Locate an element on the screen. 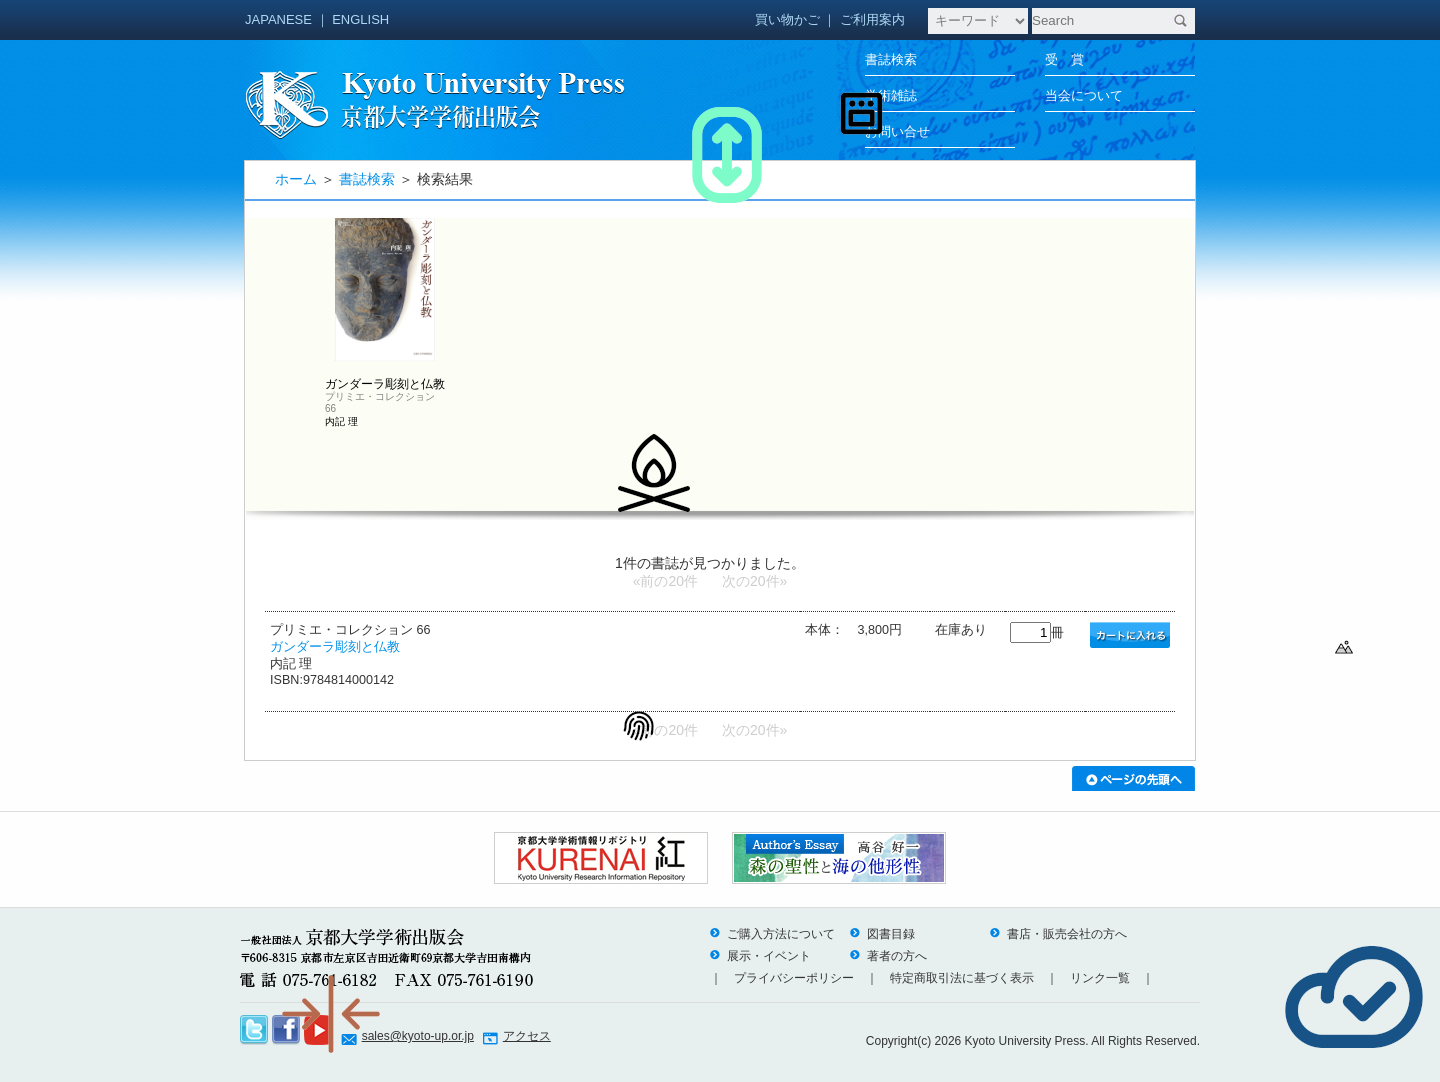 The image size is (1440, 1082). collapse content horizontally is located at coordinates (331, 1014).